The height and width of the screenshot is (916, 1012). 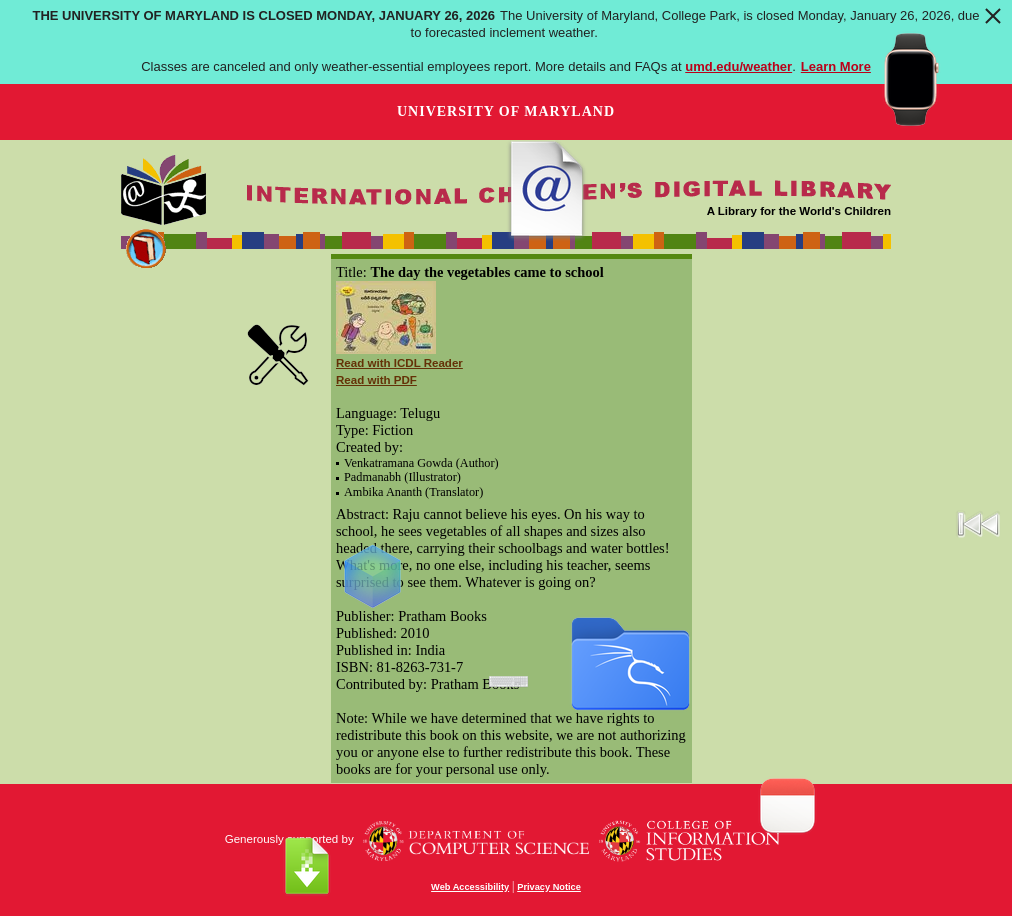 I want to click on open folder containing kali linux files, so click(x=630, y=667).